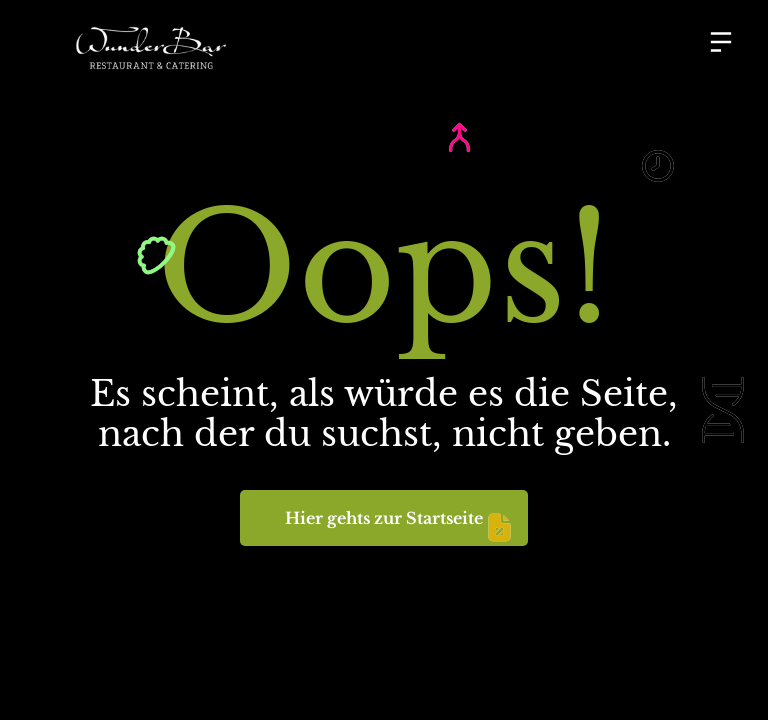 The image size is (768, 720). What do you see at coordinates (156, 255) in the screenshot?
I see `browse asian cuisine or dumpling restaurants` at bounding box center [156, 255].